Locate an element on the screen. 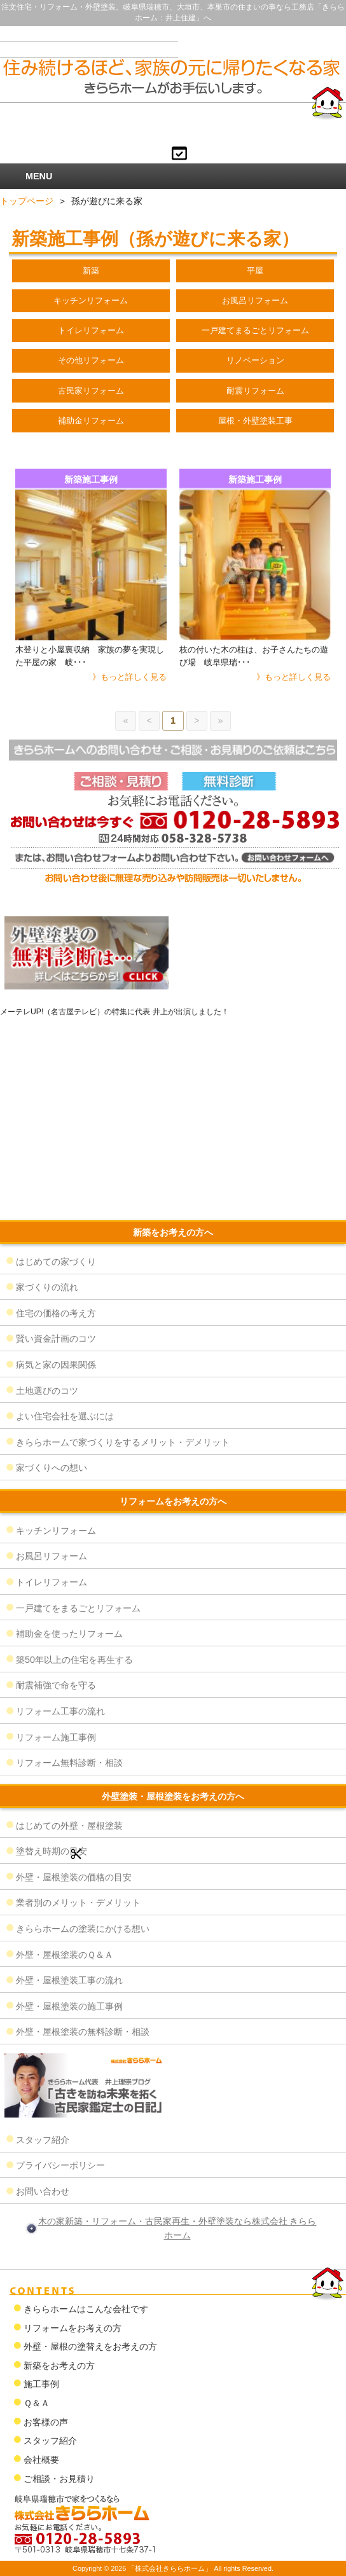  domain verification complete is located at coordinates (179, 153).